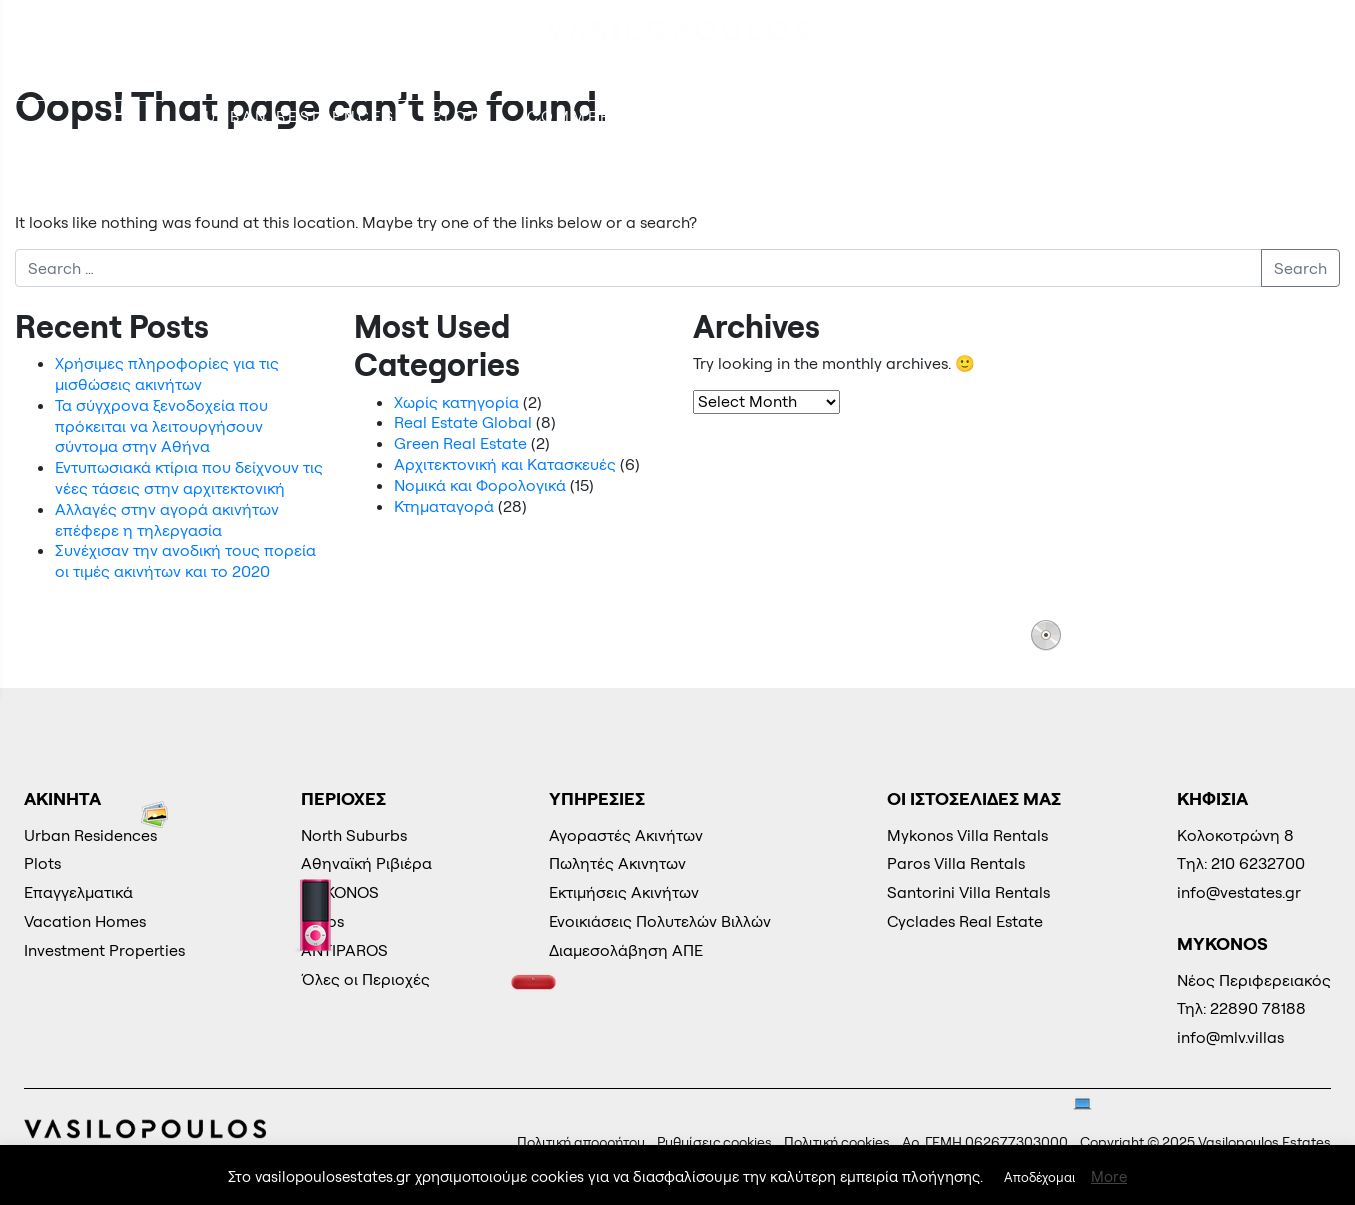 This screenshot has width=1355, height=1205. I want to click on represents a macbook pro device in system settings, so click(1082, 1102).